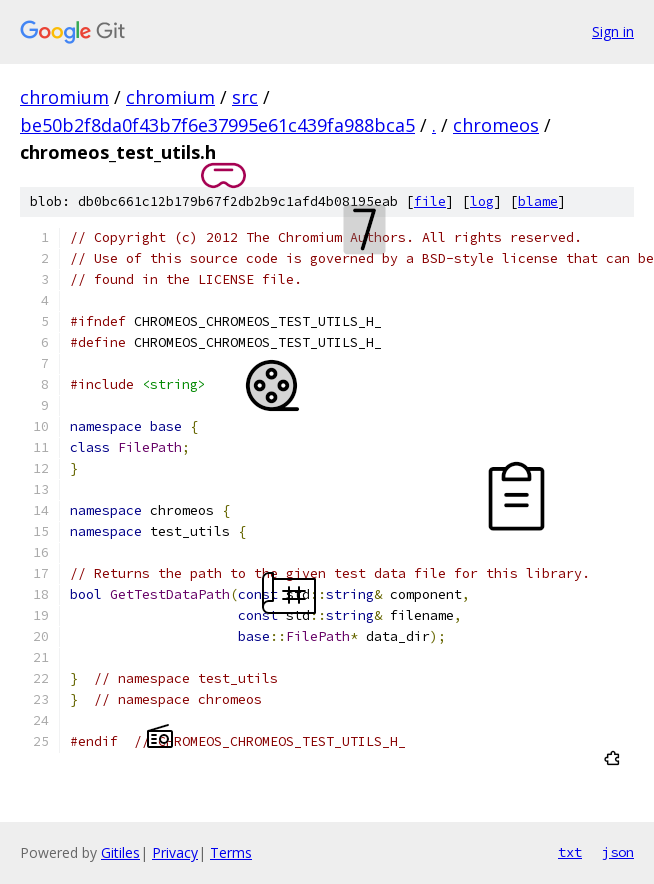  I want to click on access plugins or extensions, so click(612, 758).